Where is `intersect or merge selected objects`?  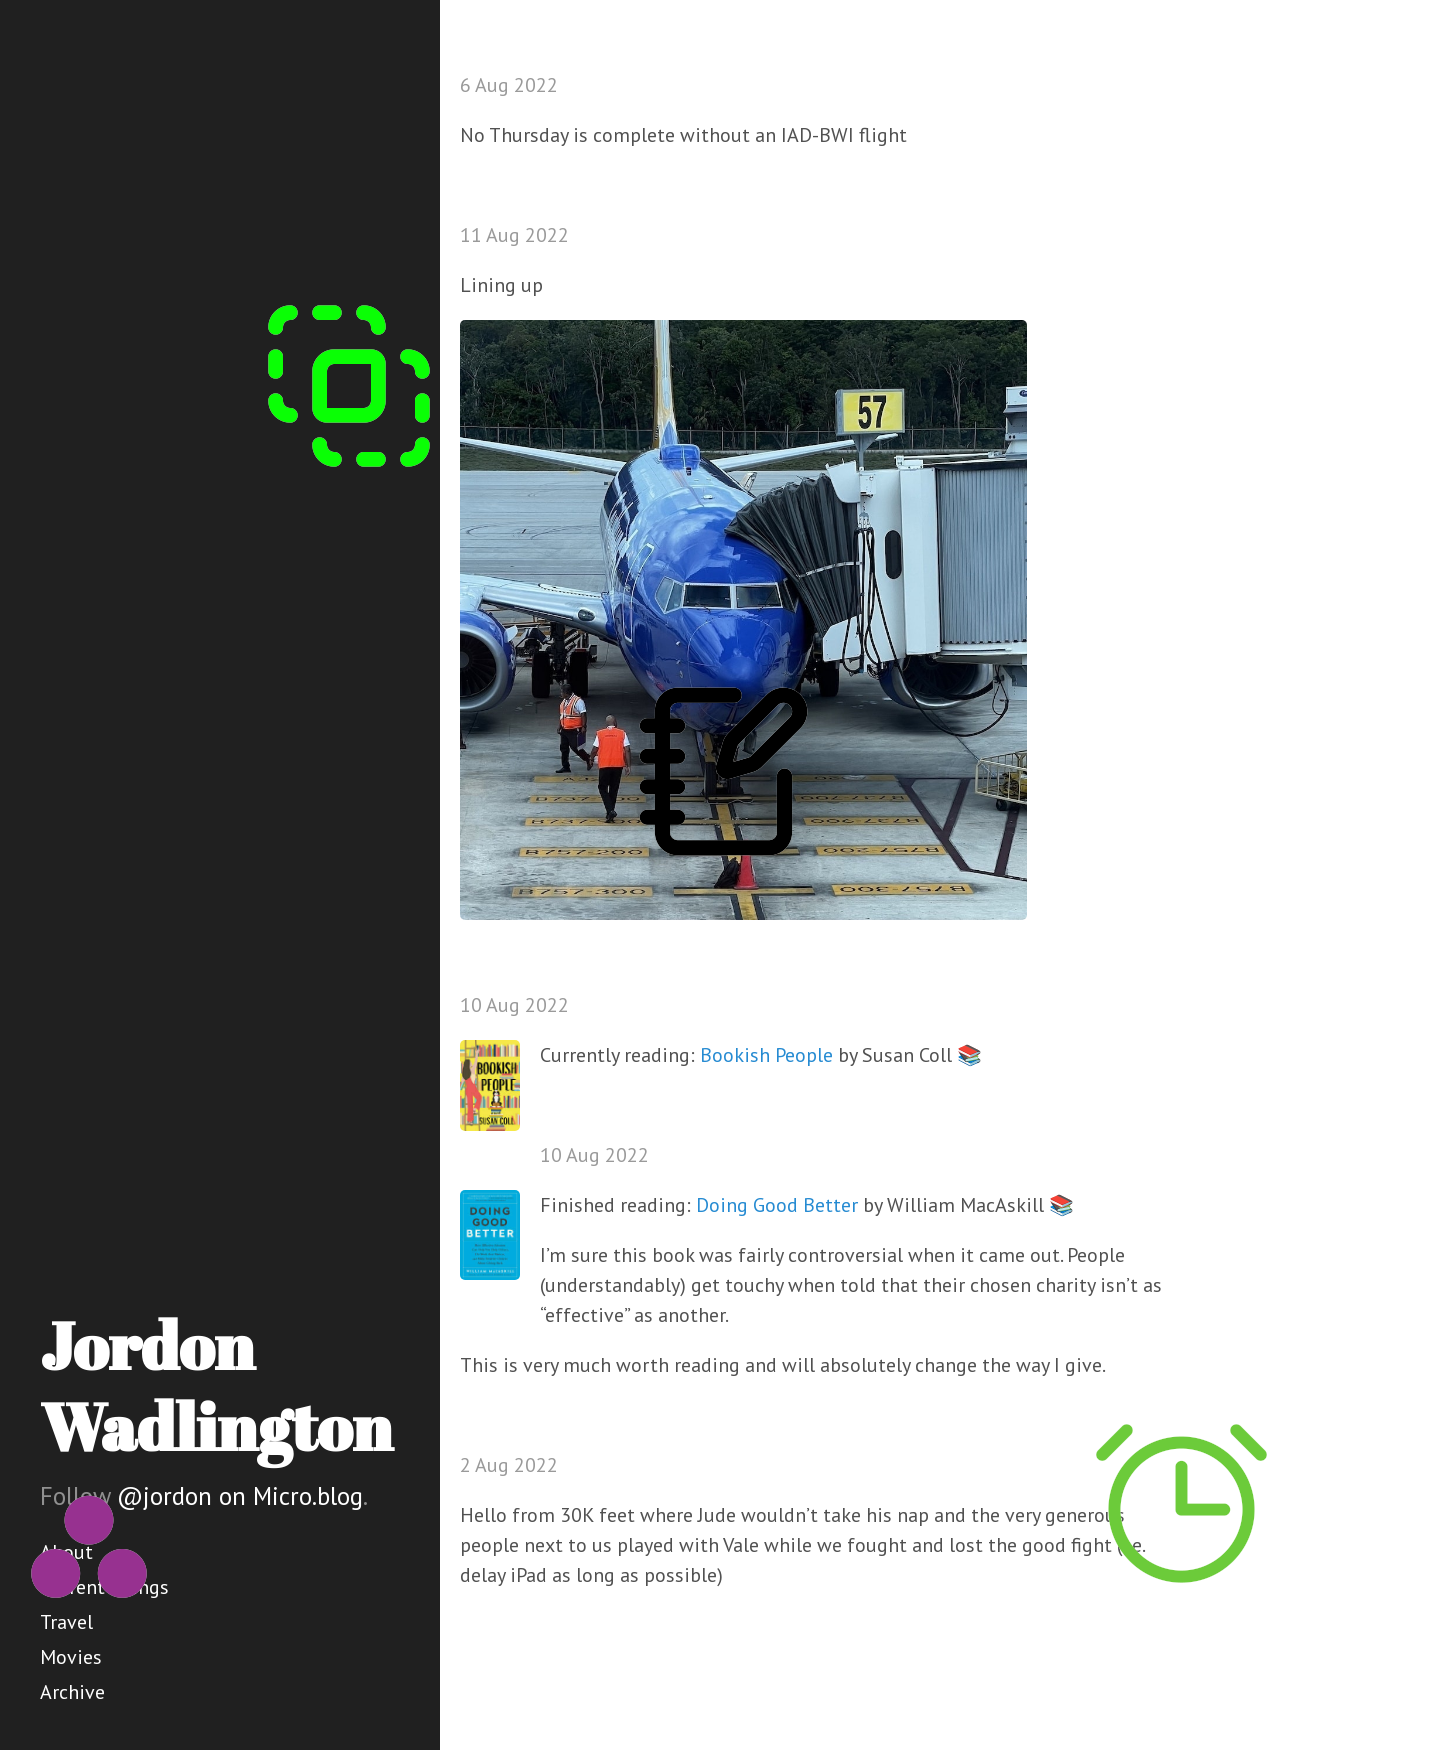 intersect or merge selected objects is located at coordinates (349, 386).